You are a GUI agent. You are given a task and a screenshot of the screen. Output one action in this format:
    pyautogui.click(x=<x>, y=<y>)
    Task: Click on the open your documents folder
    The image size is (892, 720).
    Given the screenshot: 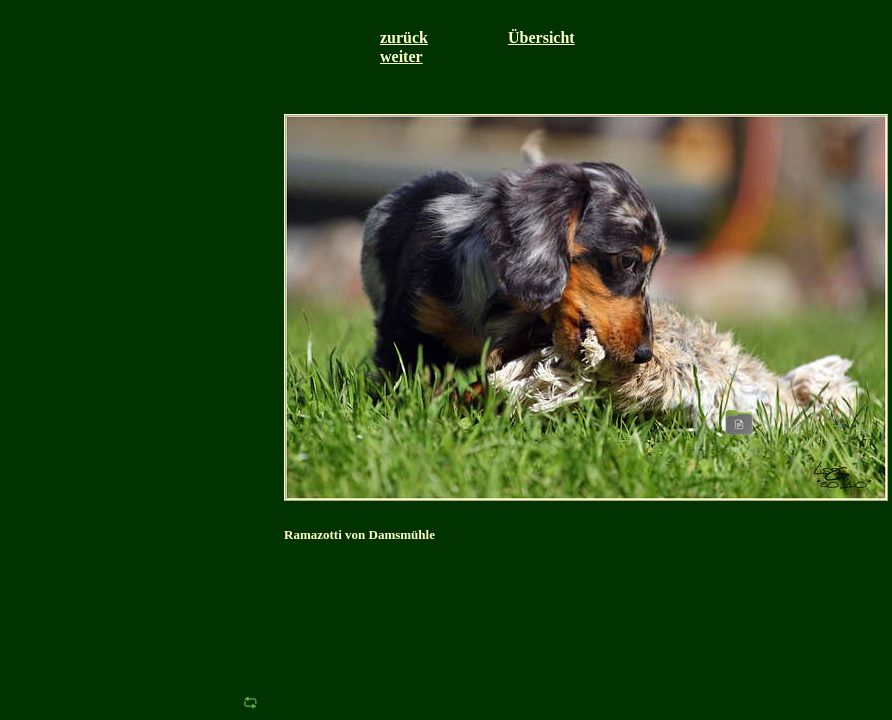 What is the action you would take?
    pyautogui.click(x=739, y=422)
    